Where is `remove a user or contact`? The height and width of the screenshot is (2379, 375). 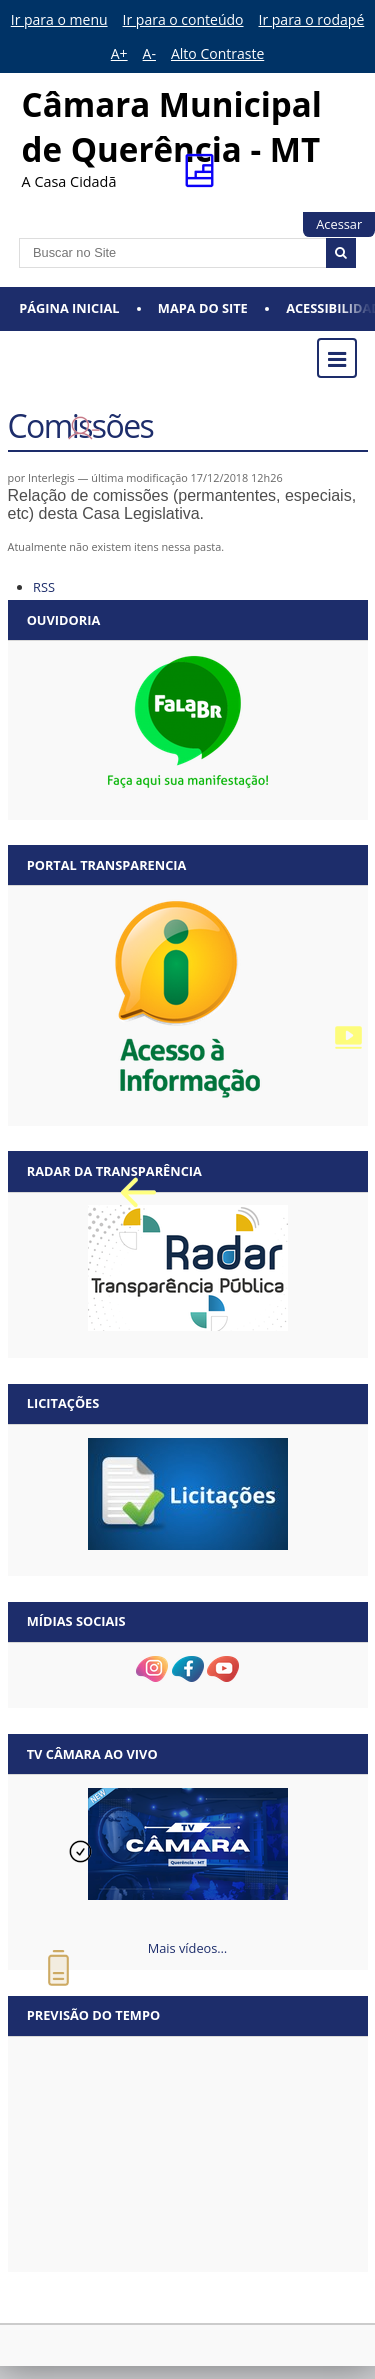
remove a user or contact is located at coordinates (83, 429).